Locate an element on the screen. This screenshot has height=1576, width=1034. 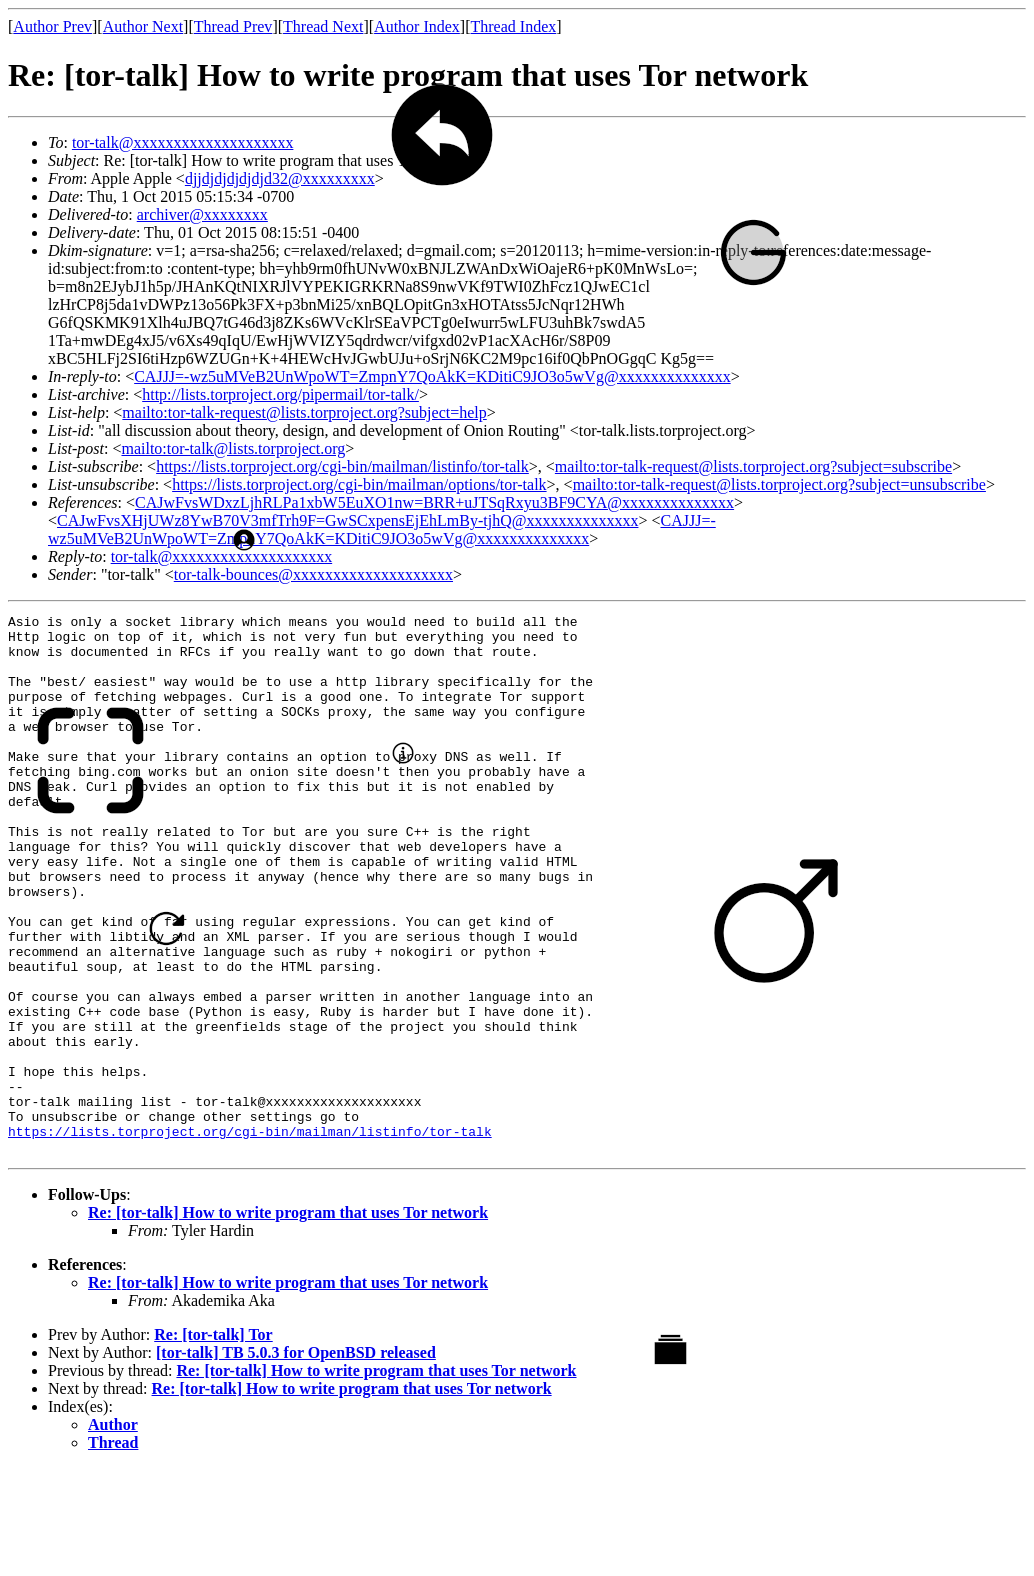
scan a QR code or barcode is located at coordinates (90, 760).